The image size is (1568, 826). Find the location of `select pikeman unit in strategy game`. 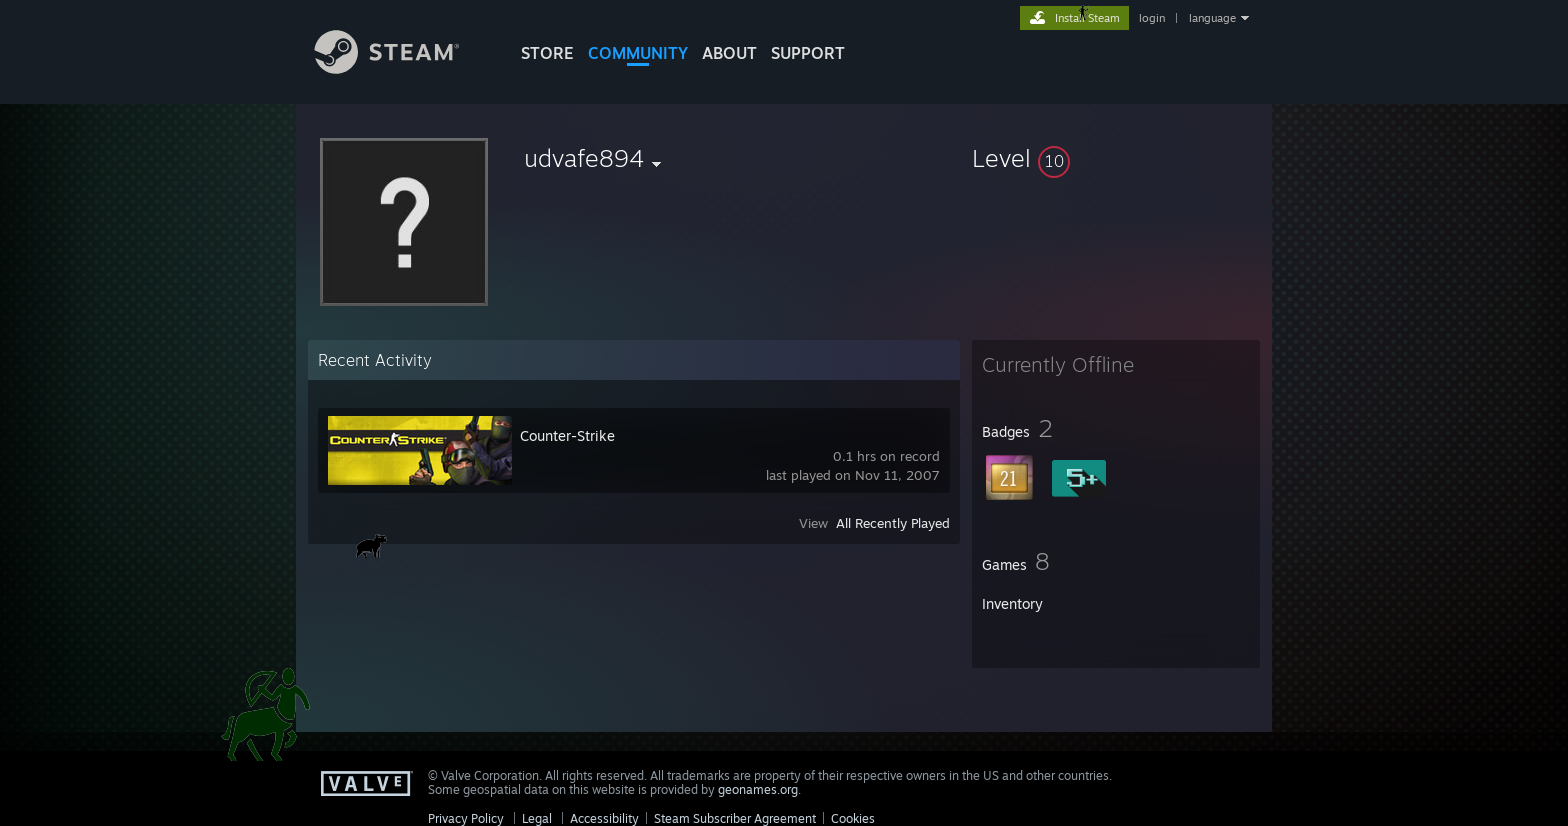

select pikeman unit in strategy game is located at coordinates (1083, 12).